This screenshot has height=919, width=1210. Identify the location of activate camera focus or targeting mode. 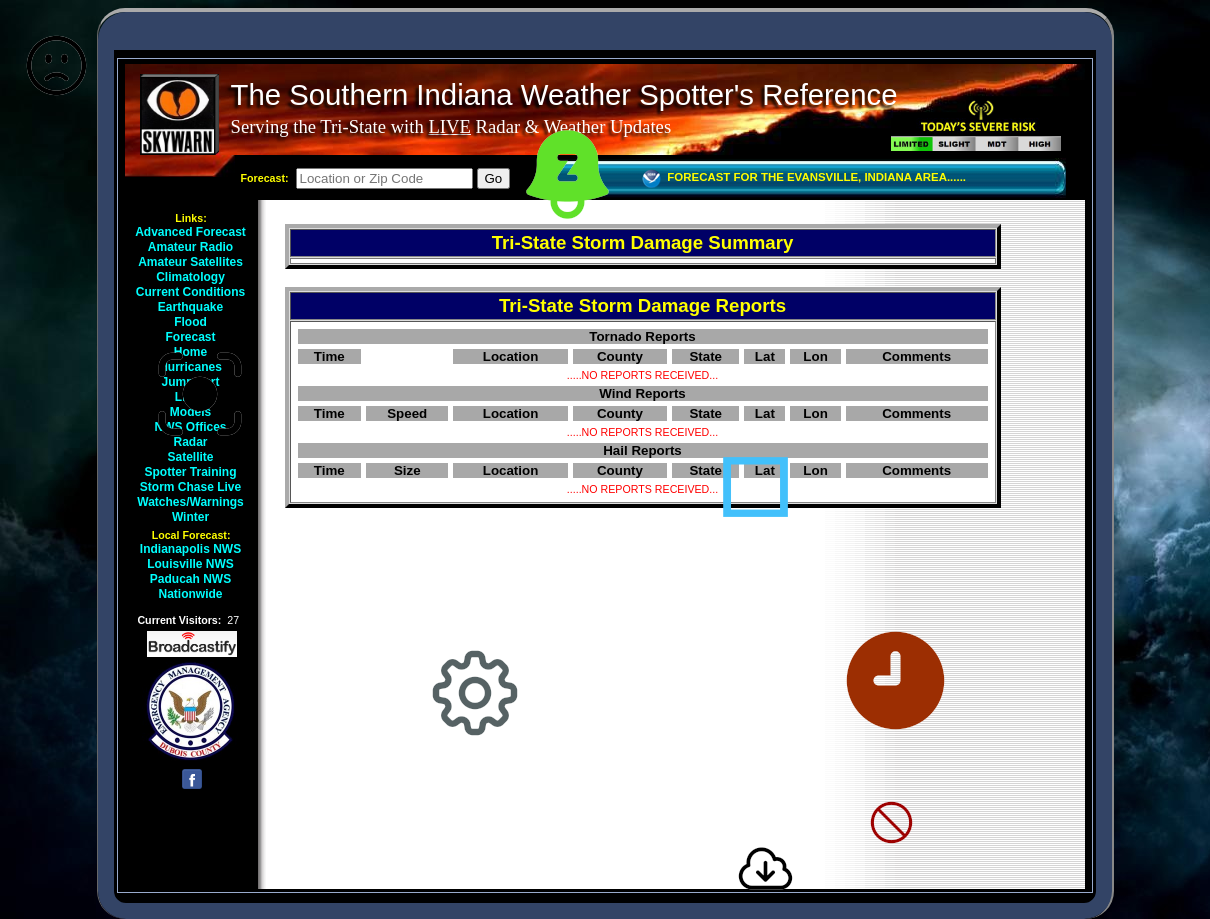
(200, 394).